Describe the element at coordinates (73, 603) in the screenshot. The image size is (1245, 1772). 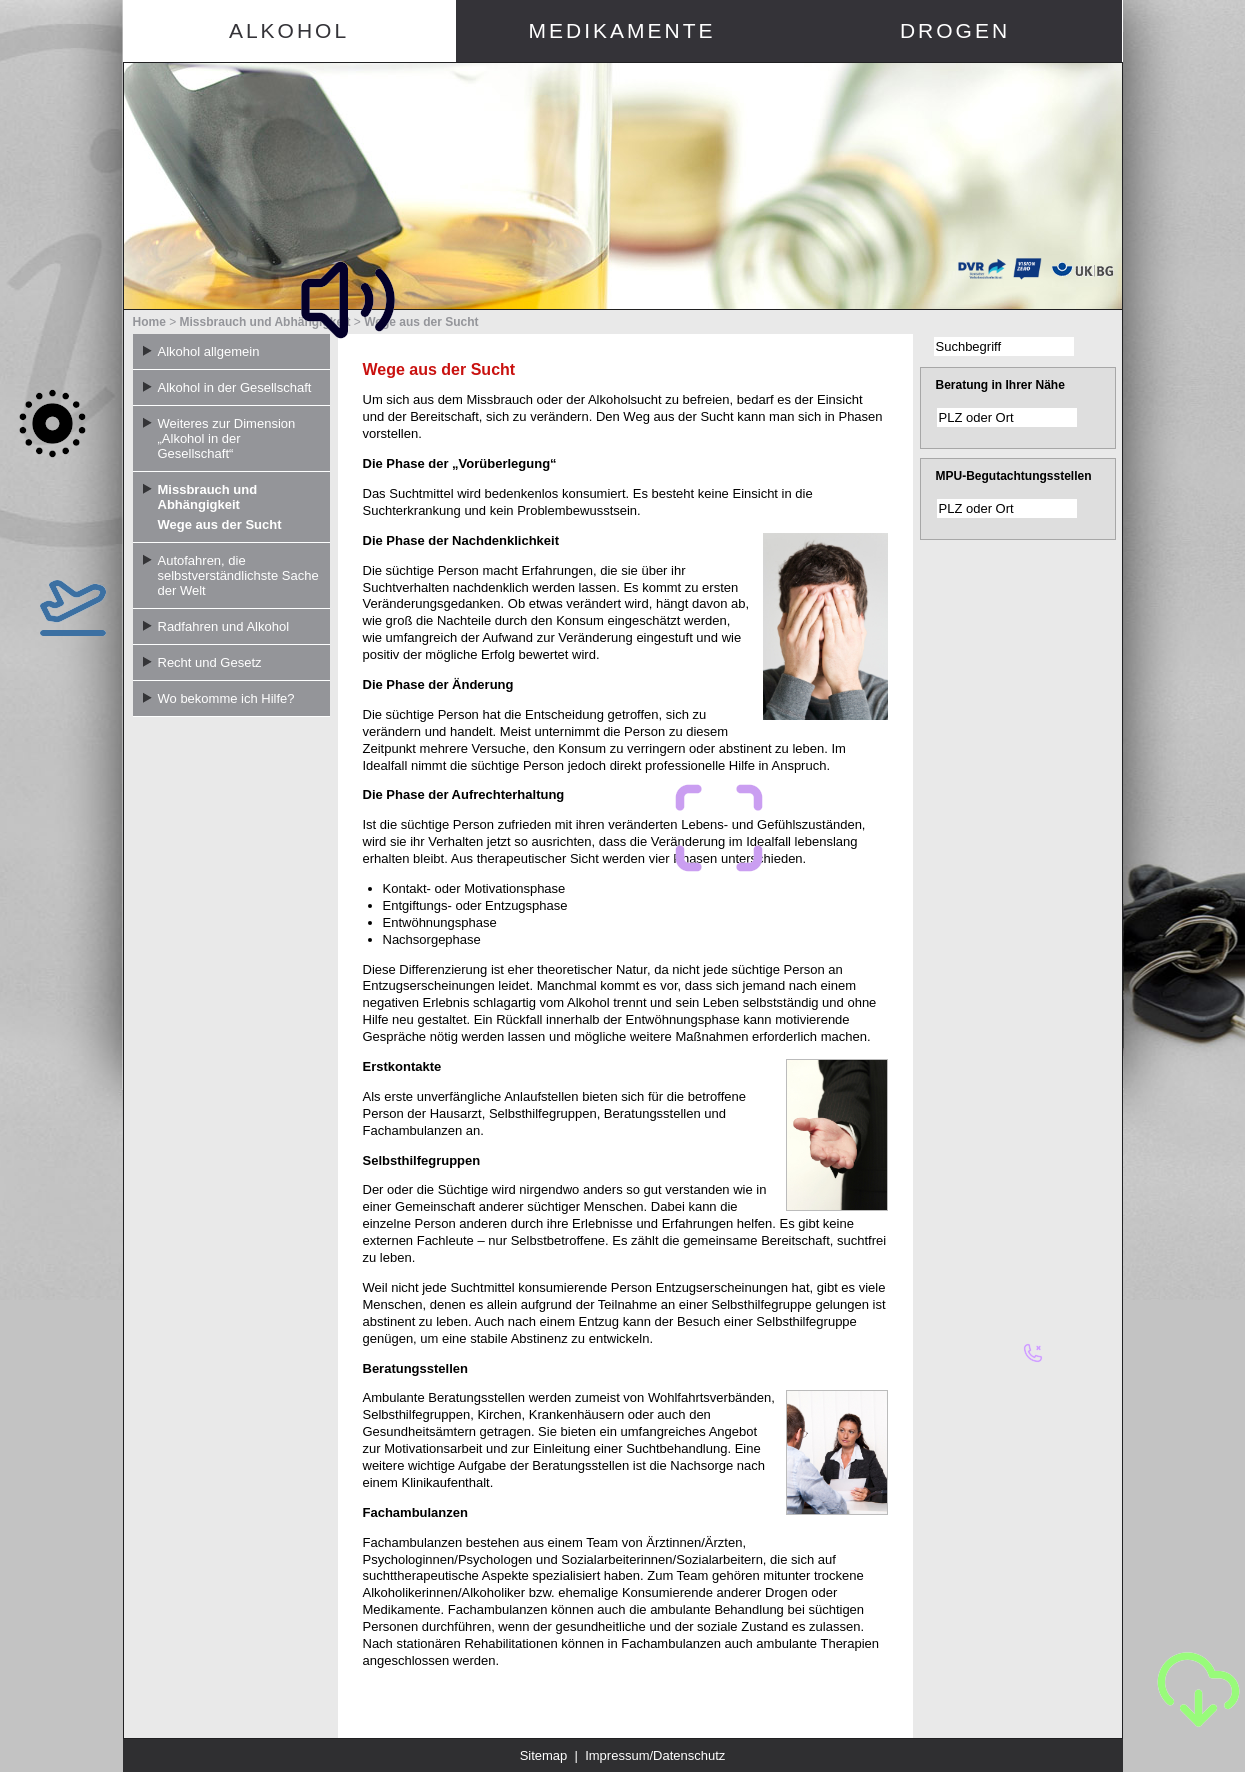
I see `flight departure status indicator` at that location.